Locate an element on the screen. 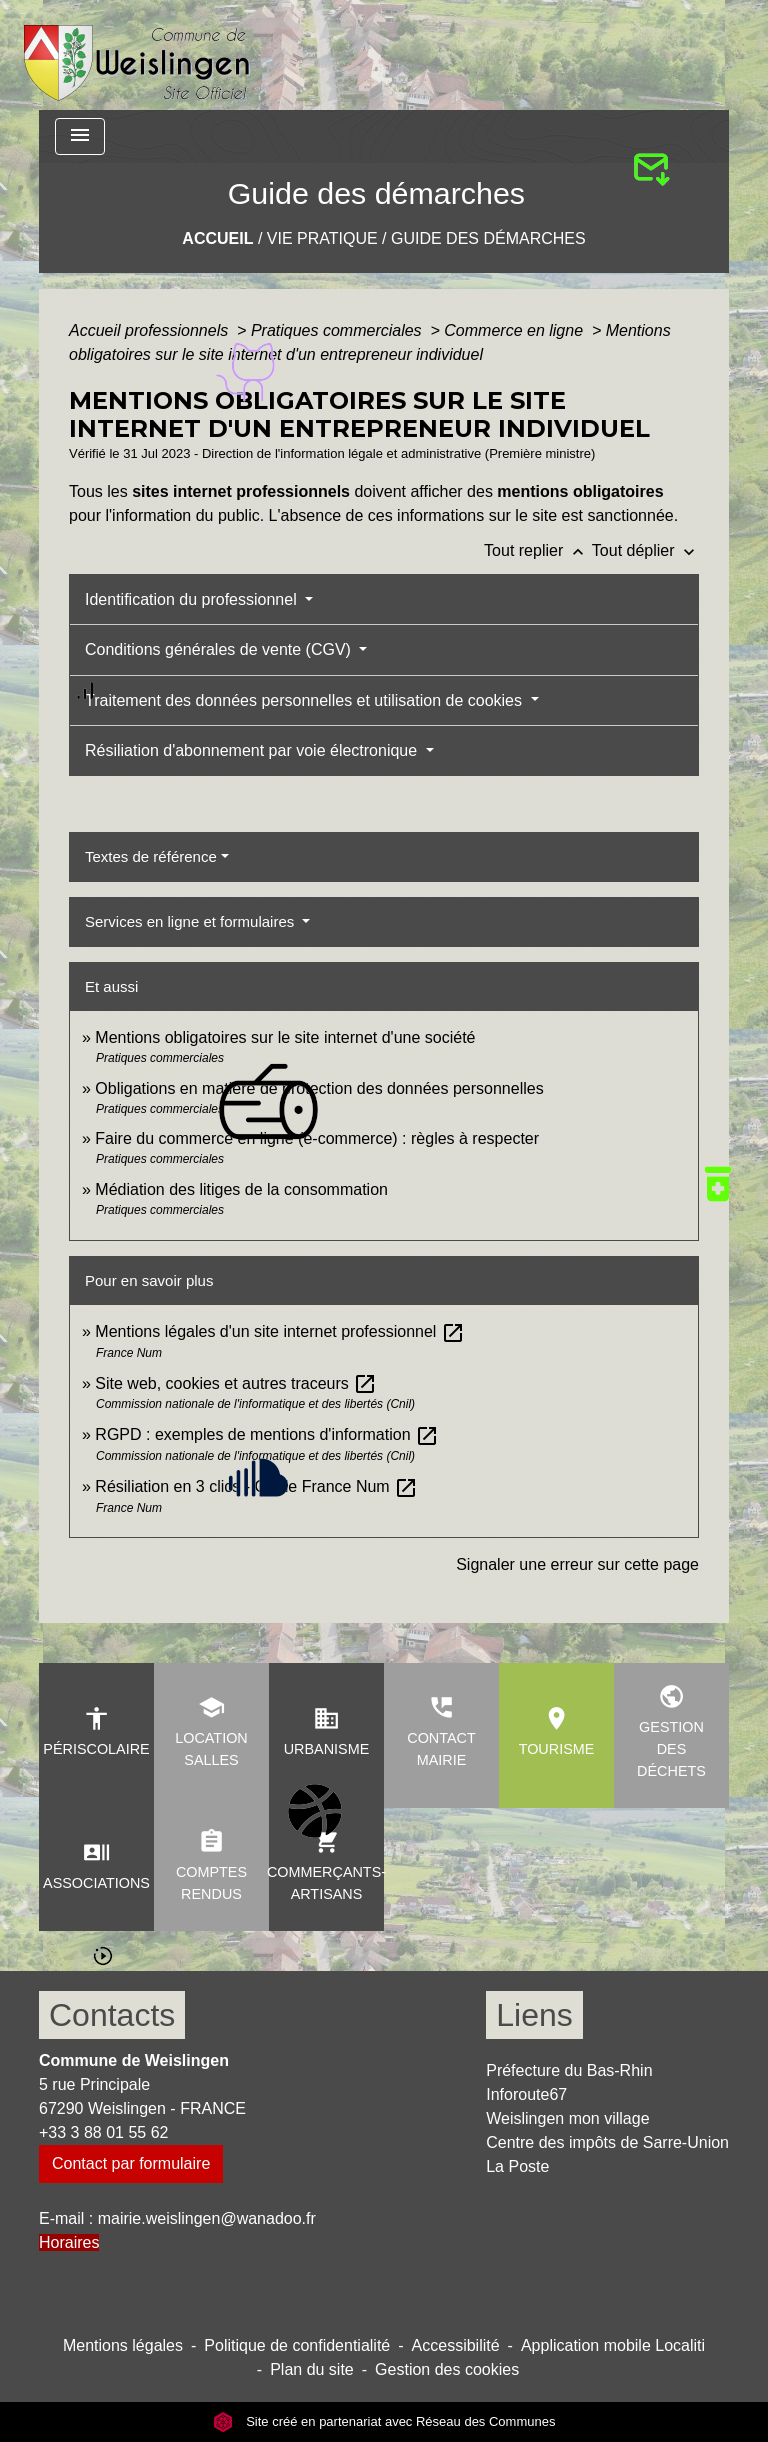 The image size is (768, 2442). enable motion photos capture is located at coordinates (103, 1956).